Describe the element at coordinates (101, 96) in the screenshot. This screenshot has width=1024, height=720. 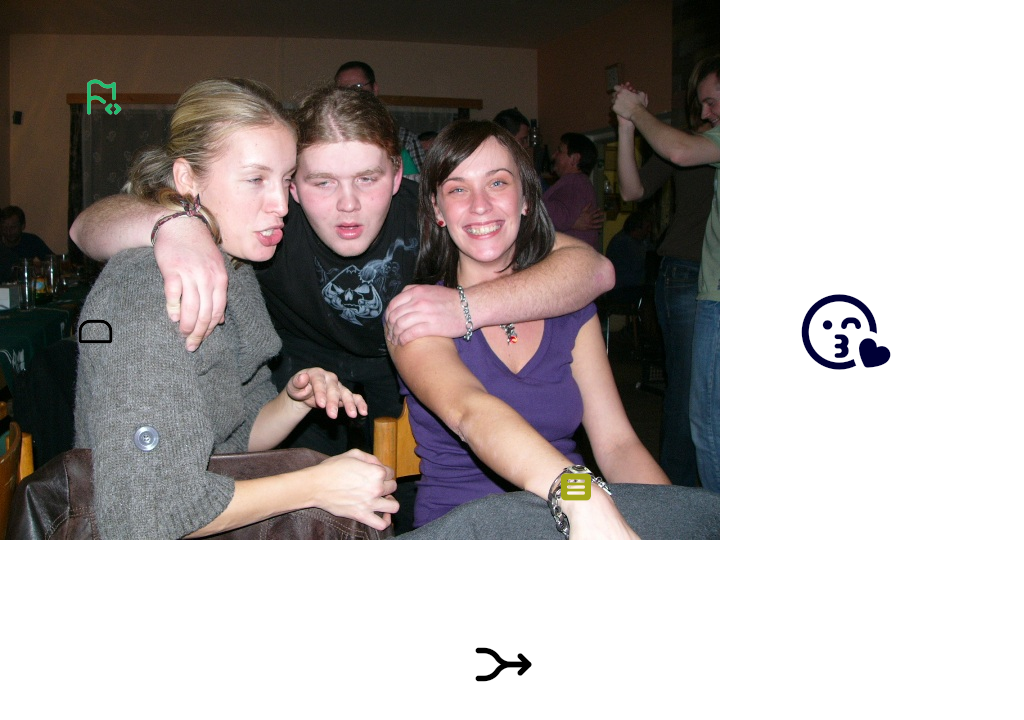
I see `access feature flags or code toggles` at that location.